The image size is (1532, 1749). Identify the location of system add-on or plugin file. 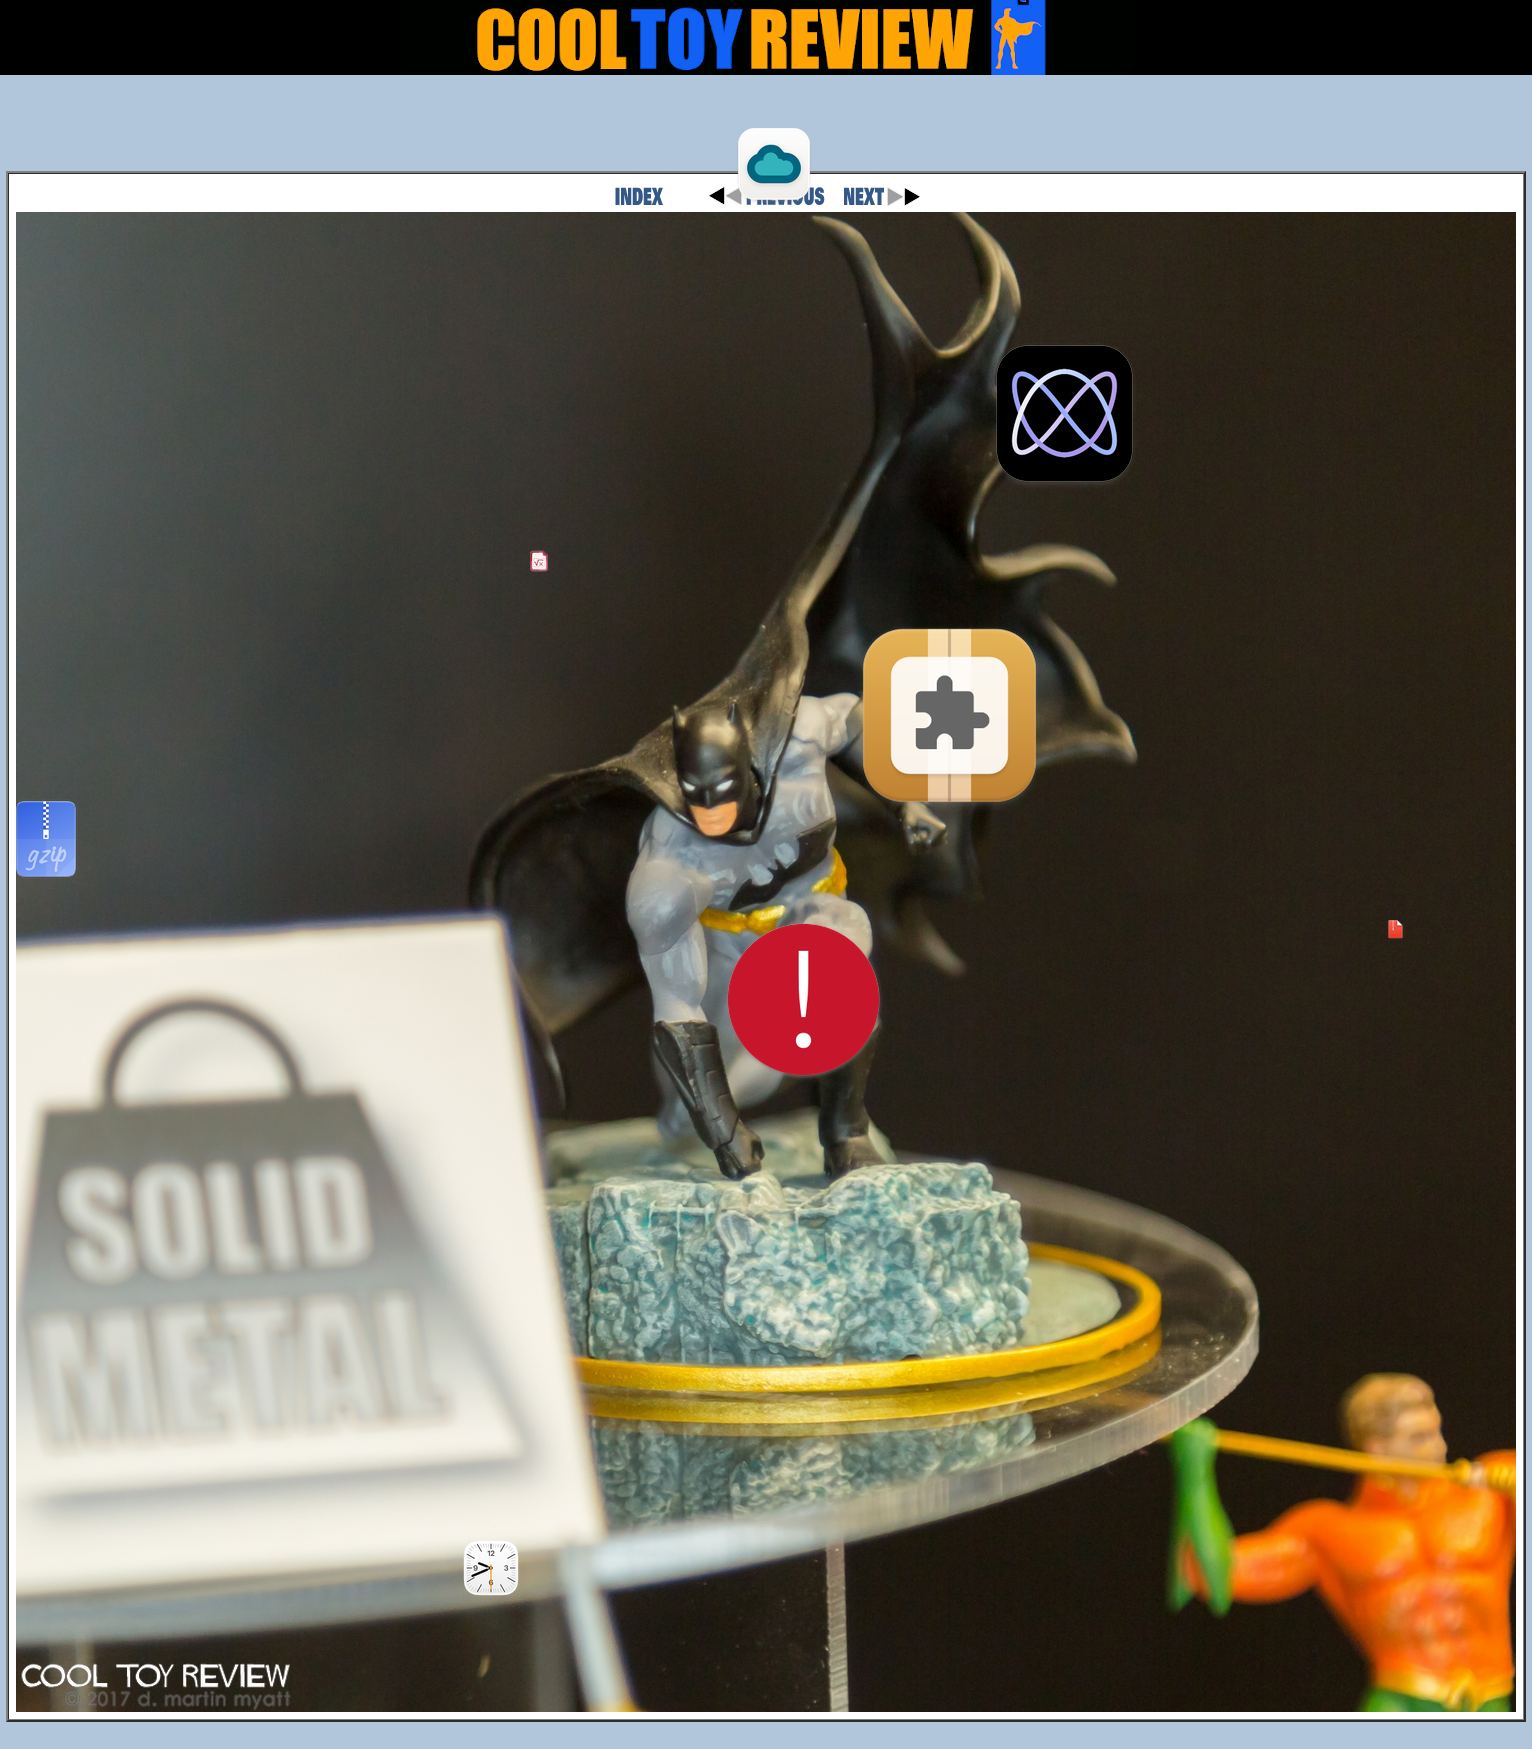
(949, 718).